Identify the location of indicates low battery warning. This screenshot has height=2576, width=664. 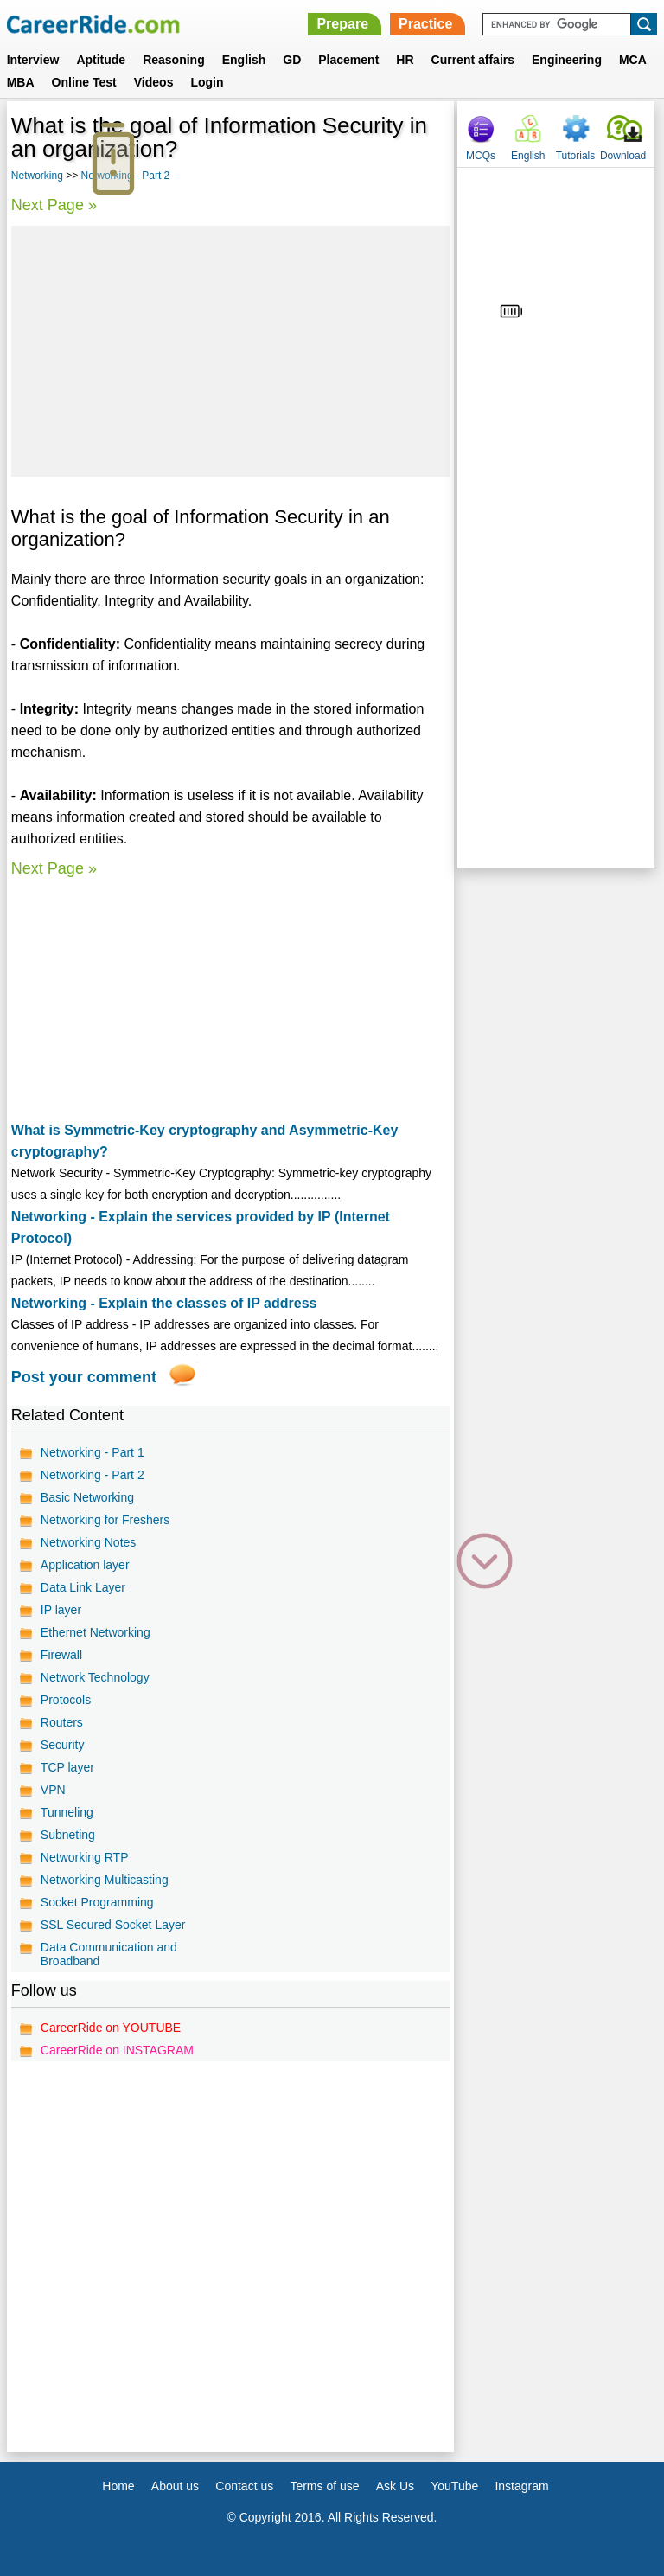
(113, 160).